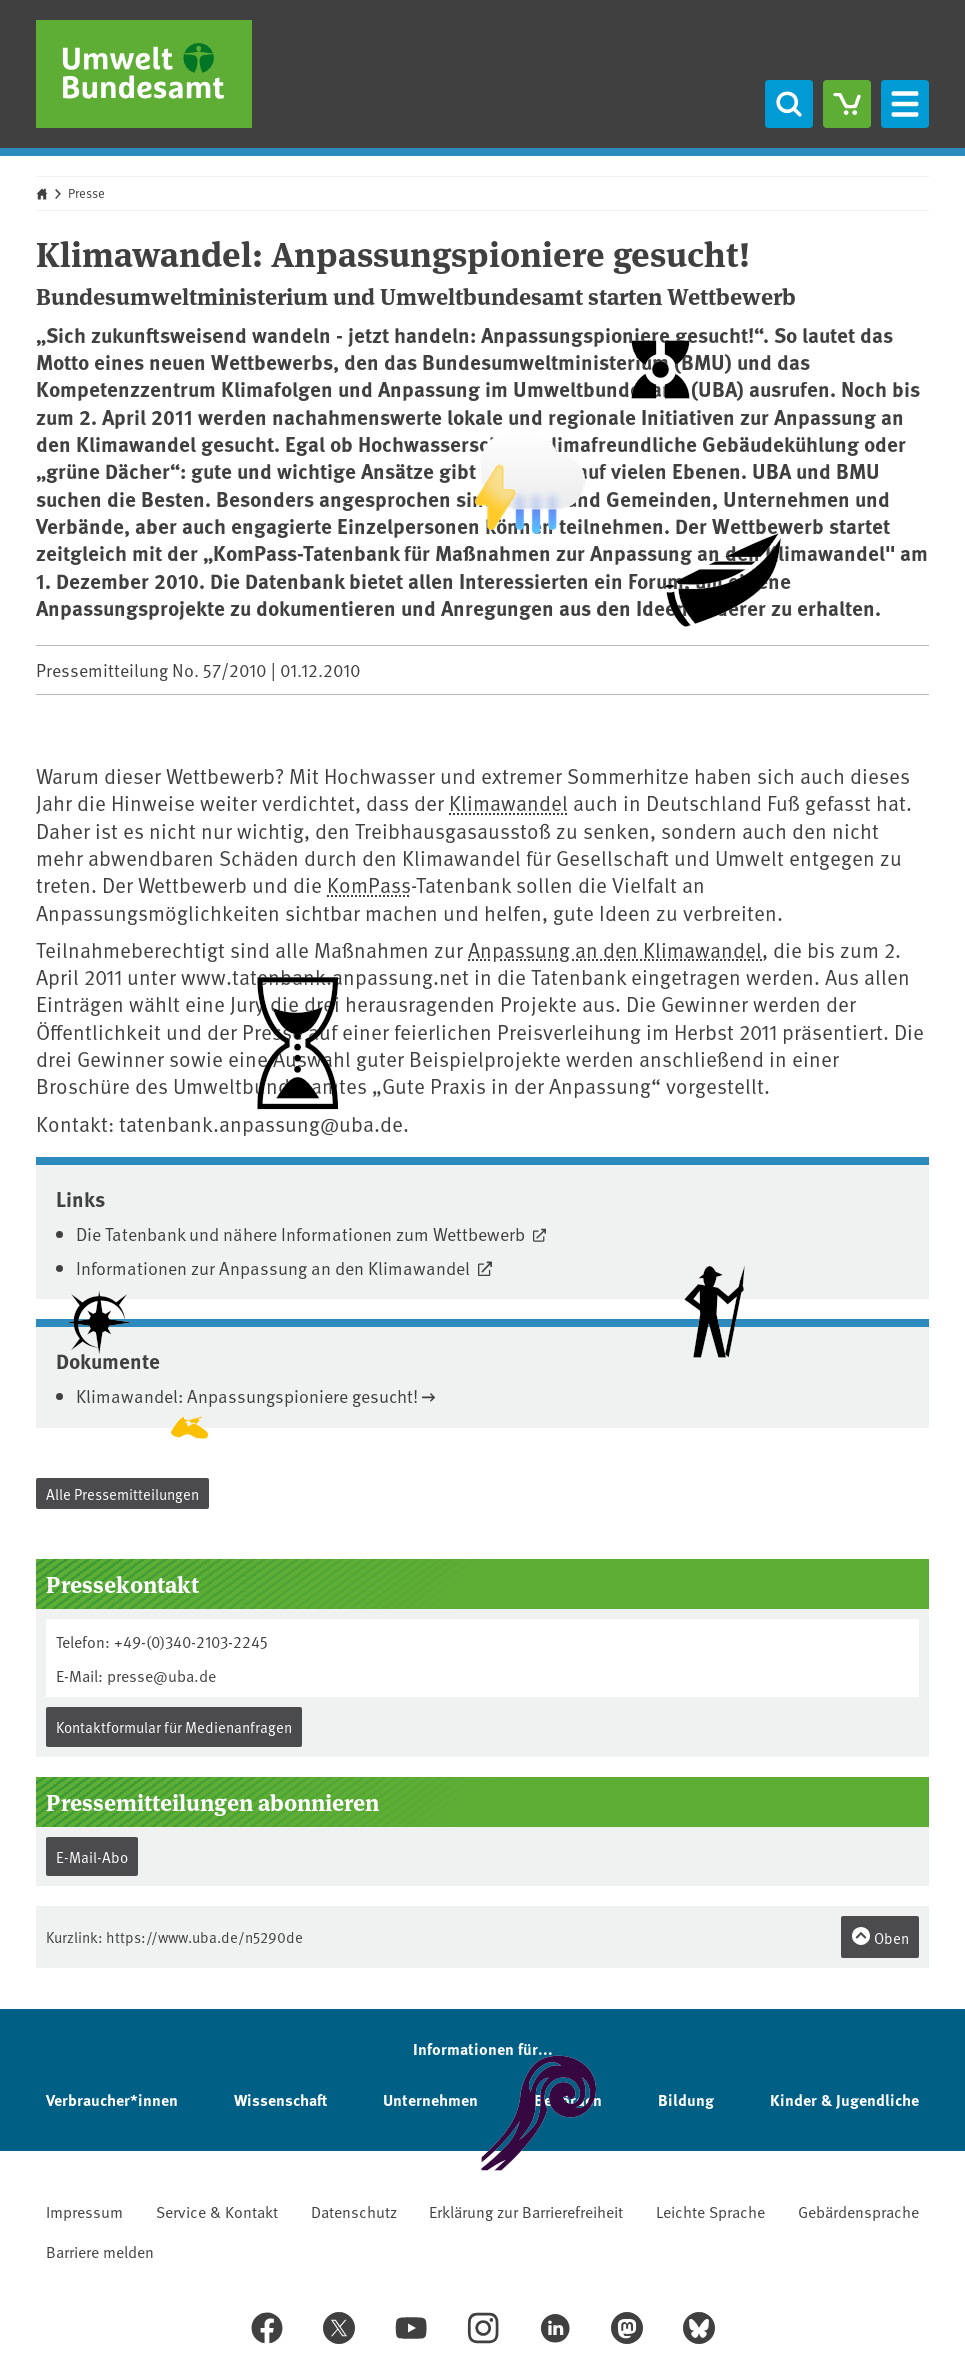  I want to click on select wizard or mage character class, so click(539, 2113).